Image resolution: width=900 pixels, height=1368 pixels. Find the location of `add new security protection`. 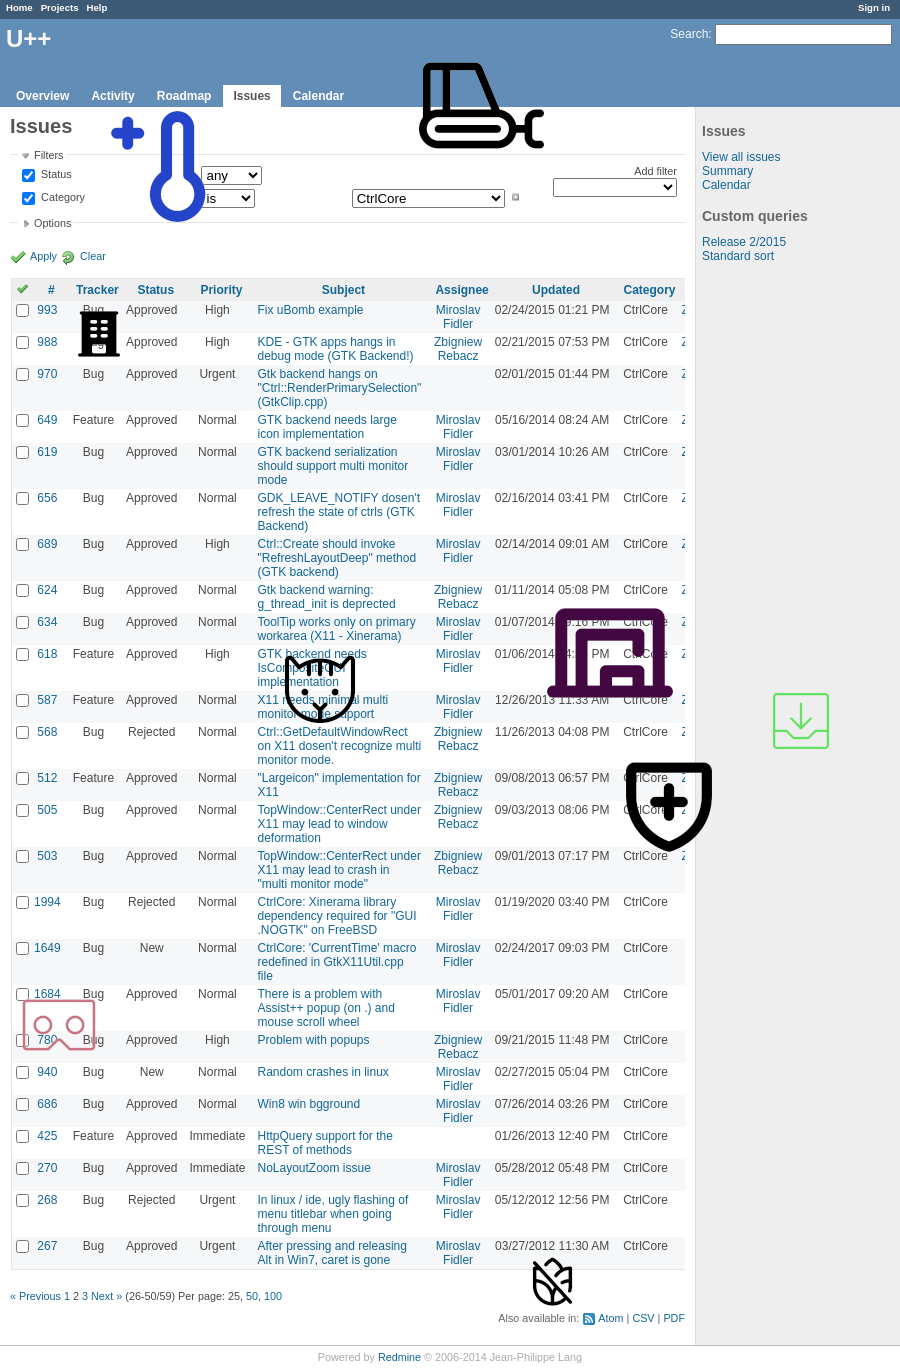

add new security protection is located at coordinates (669, 802).